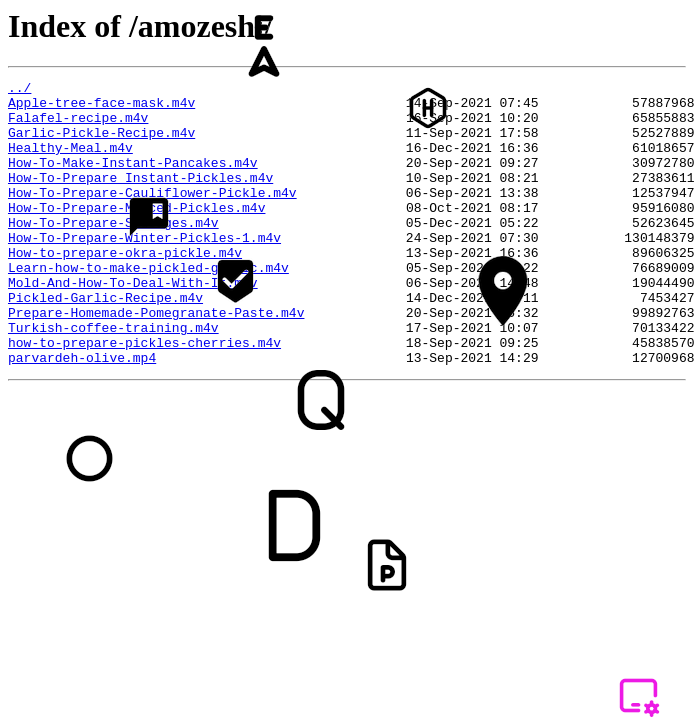 The image size is (694, 720). What do you see at coordinates (292, 525) in the screenshot?
I see `represents the letter D in alphabetical navigation` at bounding box center [292, 525].